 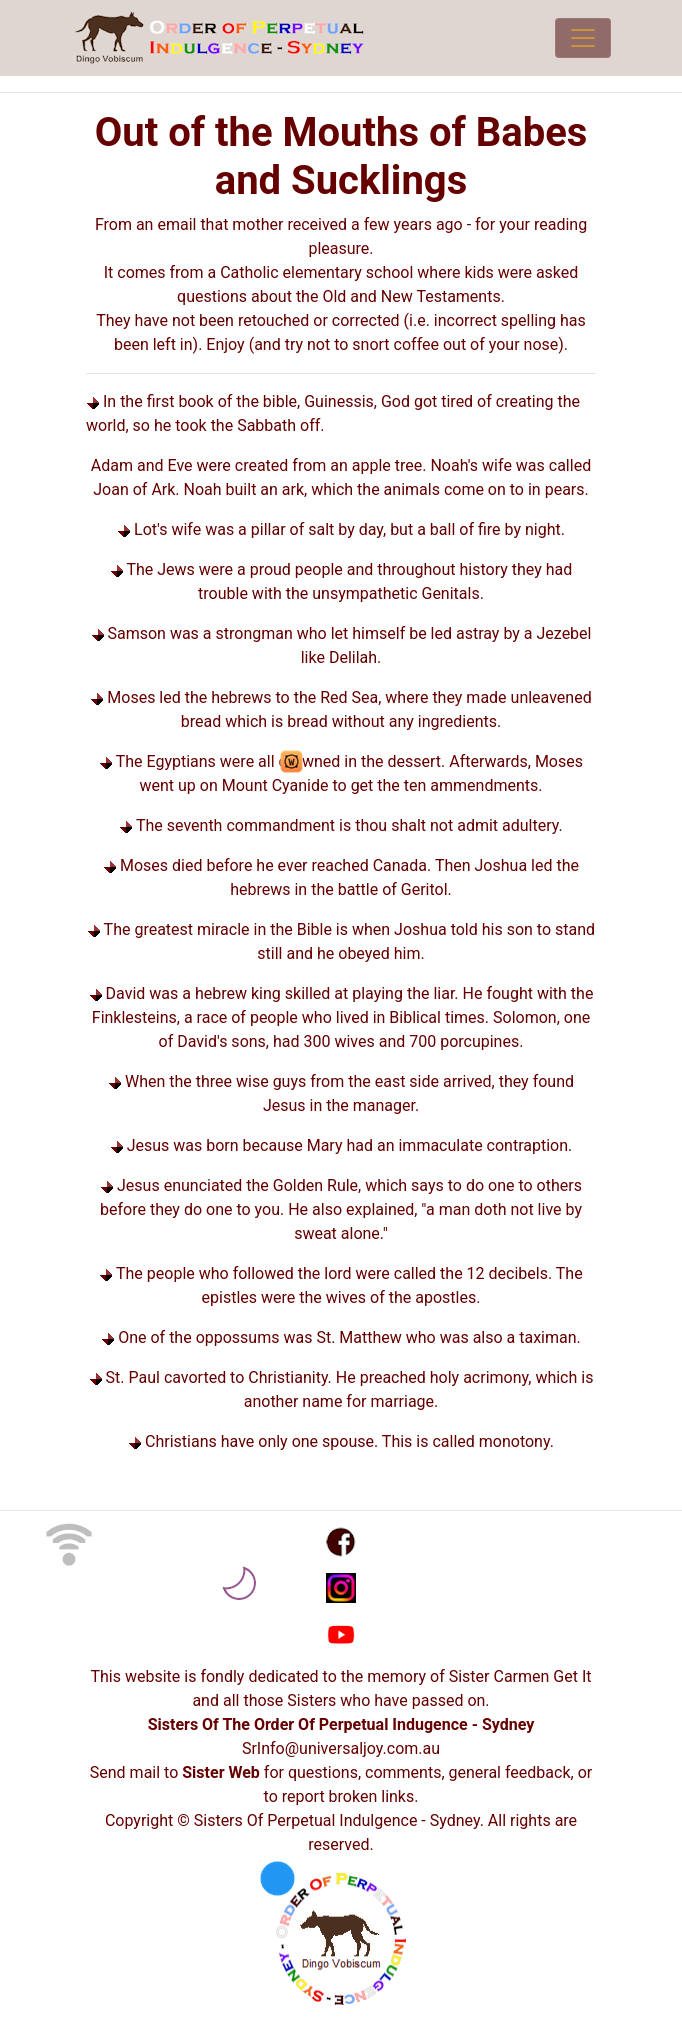 What do you see at coordinates (239, 1583) in the screenshot?
I see `indicates half-width input mode is active in fcitx` at bounding box center [239, 1583].